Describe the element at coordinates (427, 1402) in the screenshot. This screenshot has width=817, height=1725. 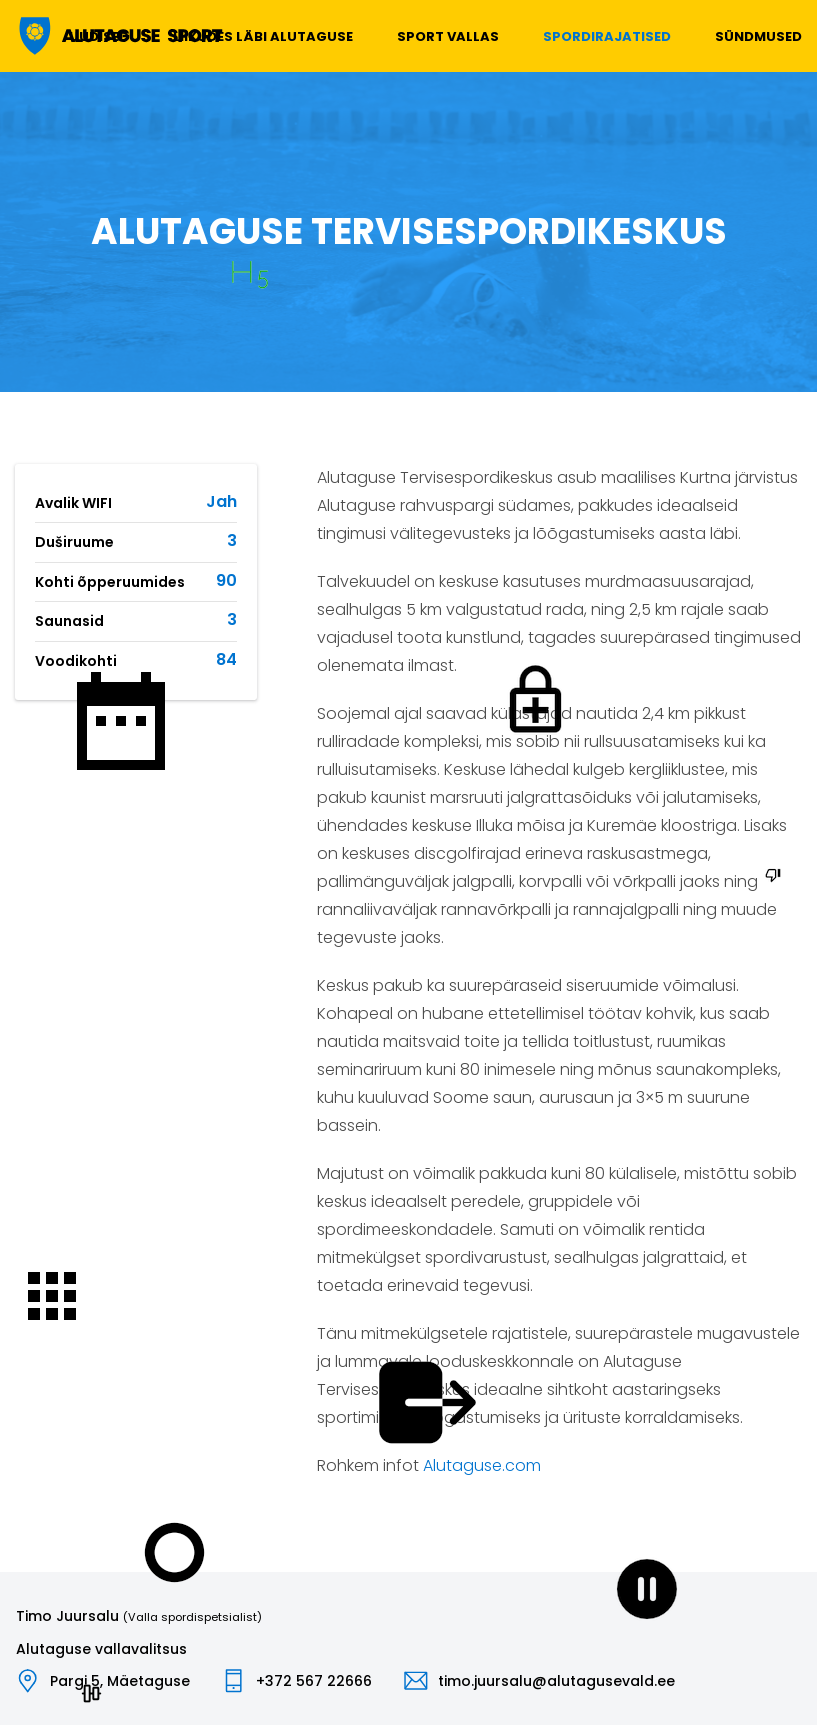
I see `log out of your account` at that location.